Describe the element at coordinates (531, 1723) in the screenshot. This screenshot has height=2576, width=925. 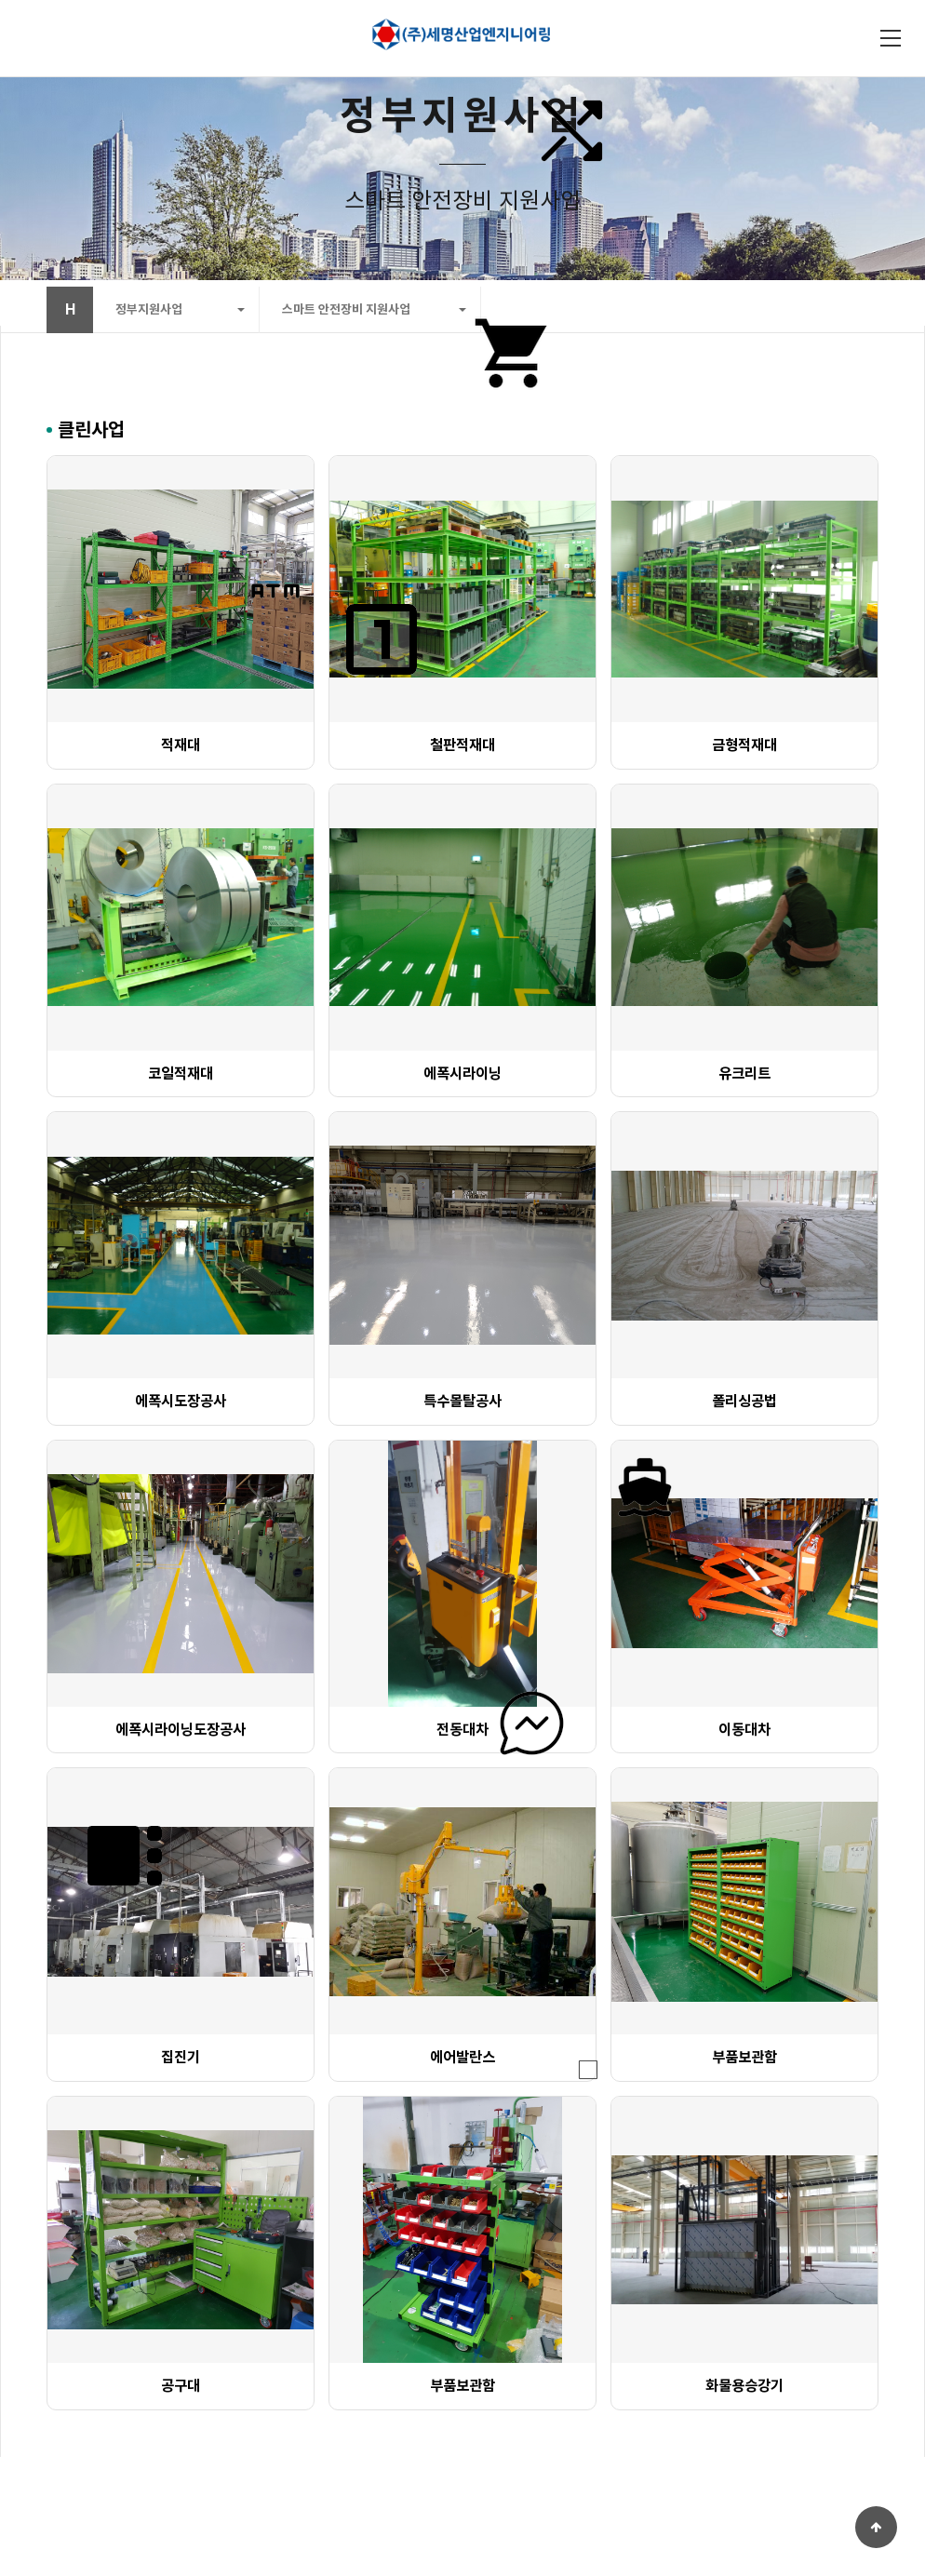
I see `open Facebook Messenger` at that location.